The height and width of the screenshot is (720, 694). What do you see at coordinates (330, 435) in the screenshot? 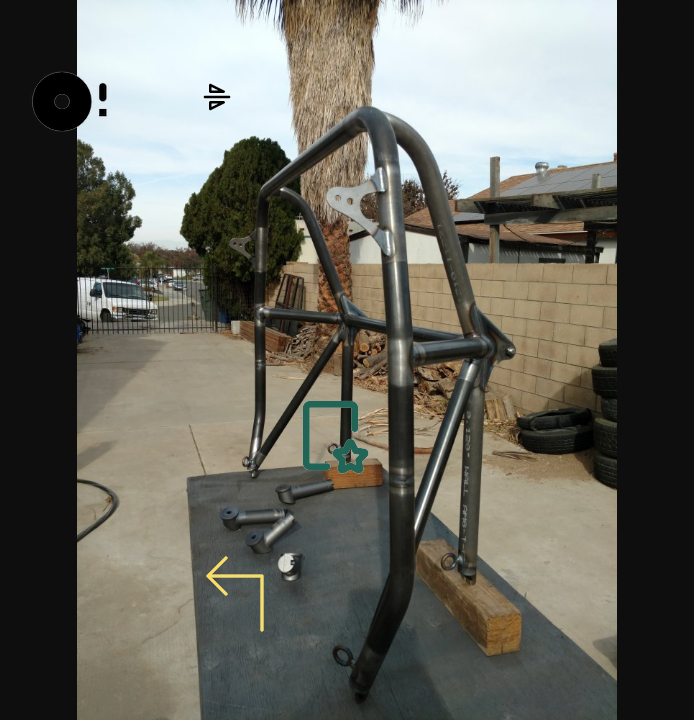
I see `mark tablet as favorite device` at bounding box center [330, 435].